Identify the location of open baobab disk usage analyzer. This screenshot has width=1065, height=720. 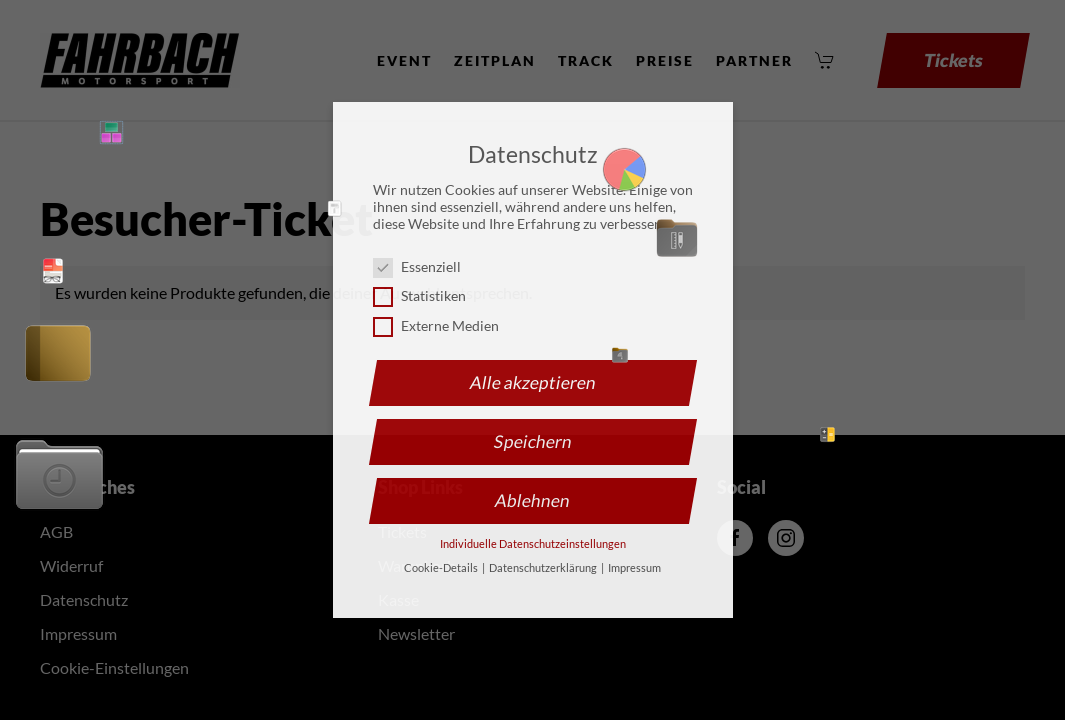
(624, 169).